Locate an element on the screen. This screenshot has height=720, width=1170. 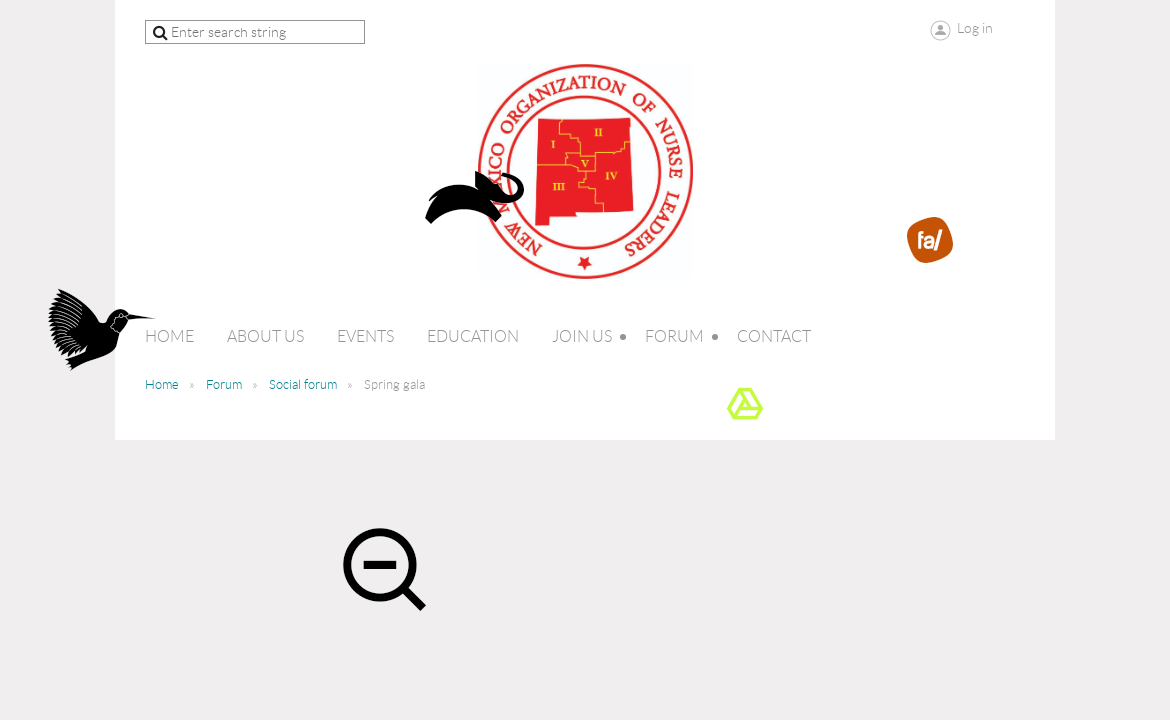
animal planet brand logo is located at coordinates (474, 197).